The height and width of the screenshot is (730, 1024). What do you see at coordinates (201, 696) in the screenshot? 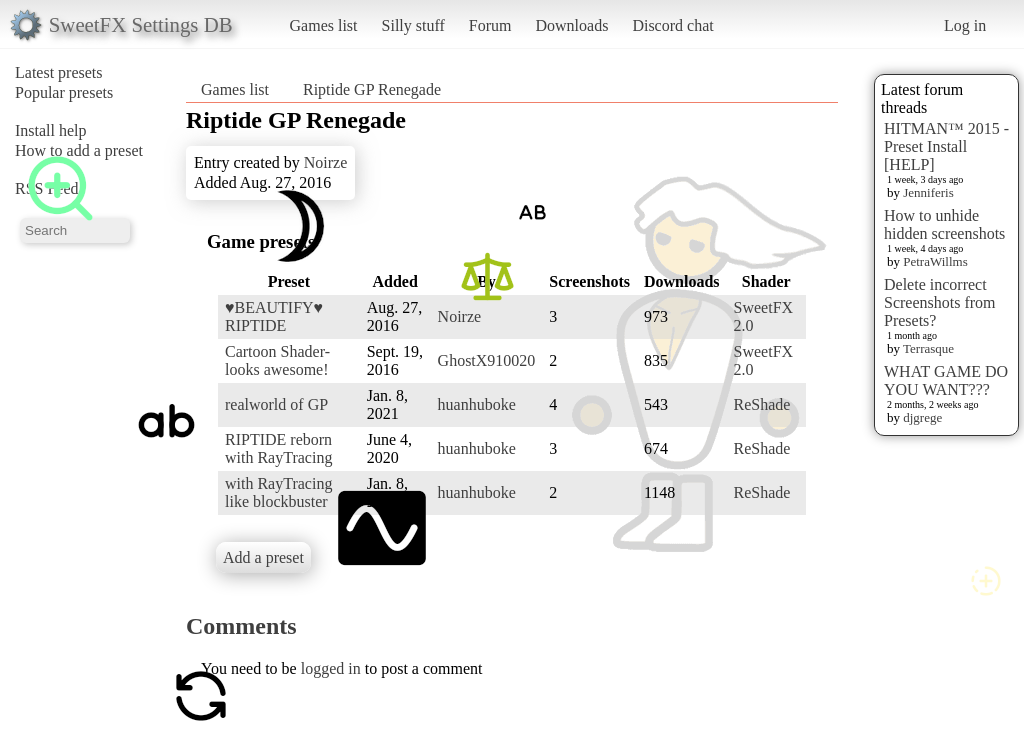
I see `refresh or reload current content` at bounding box center [201, 696].